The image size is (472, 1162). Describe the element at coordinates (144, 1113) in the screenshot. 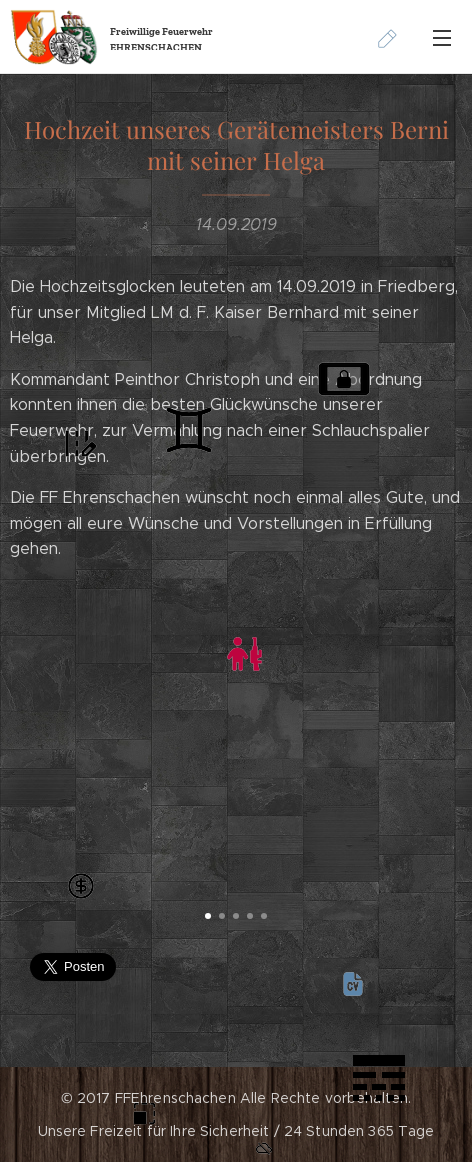

I see `resize an element or window` at that location.